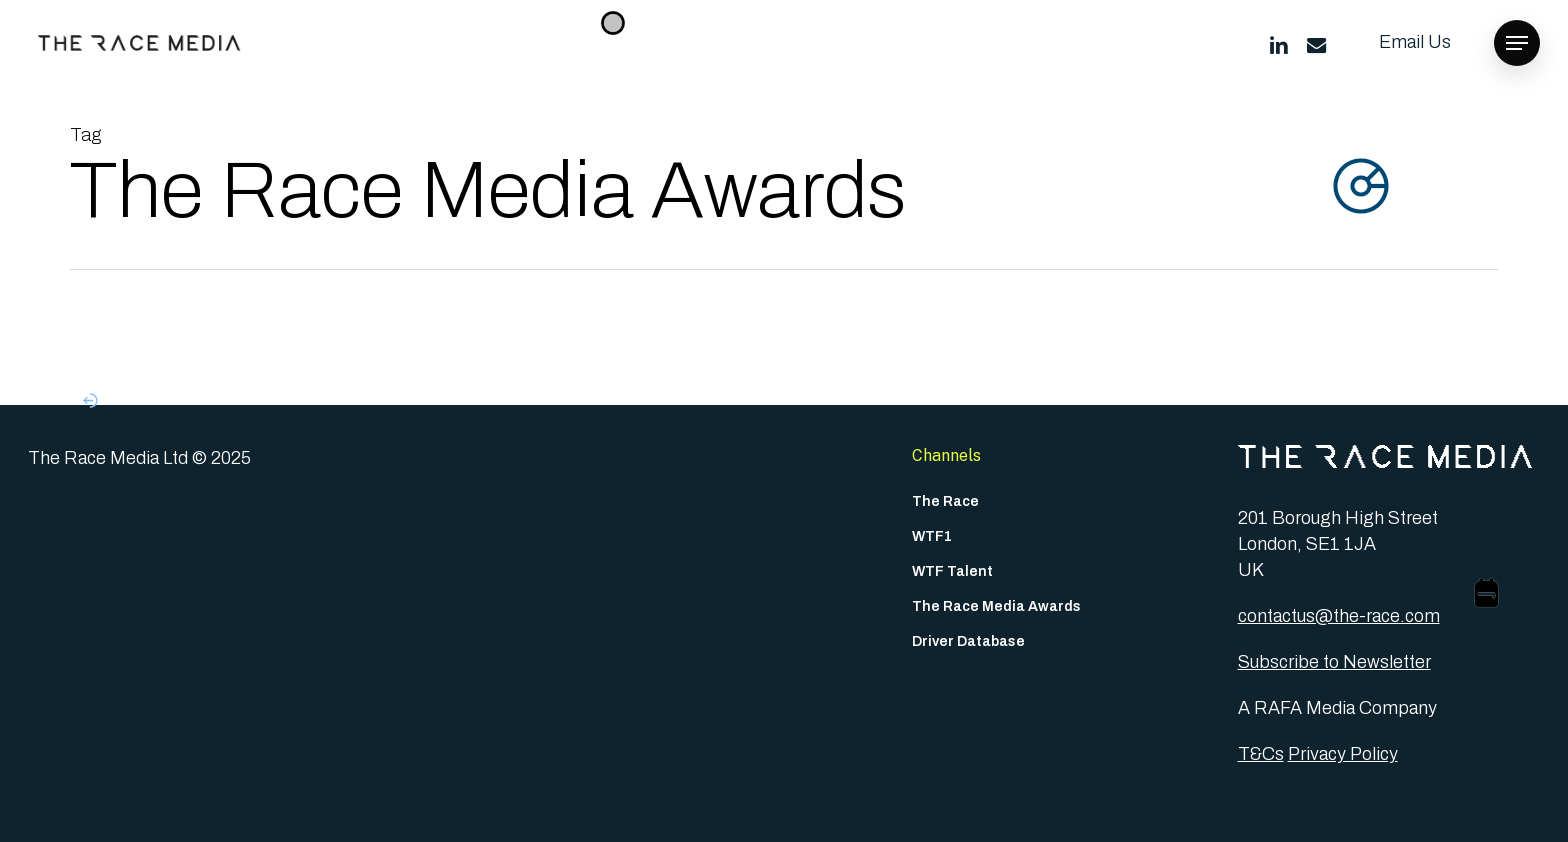  I want to click on exit or leave current screen, so click(90, 400).